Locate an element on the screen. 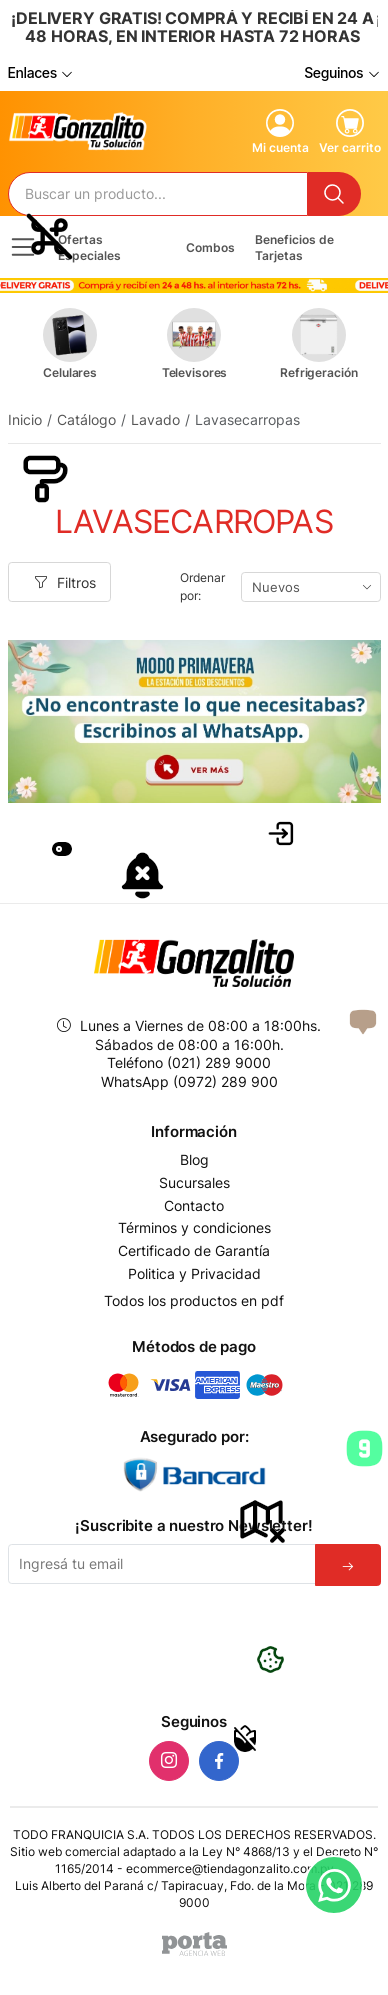 The image size is (388, 1995). dismiss or clear notifications is located at coordinates (142, 875).